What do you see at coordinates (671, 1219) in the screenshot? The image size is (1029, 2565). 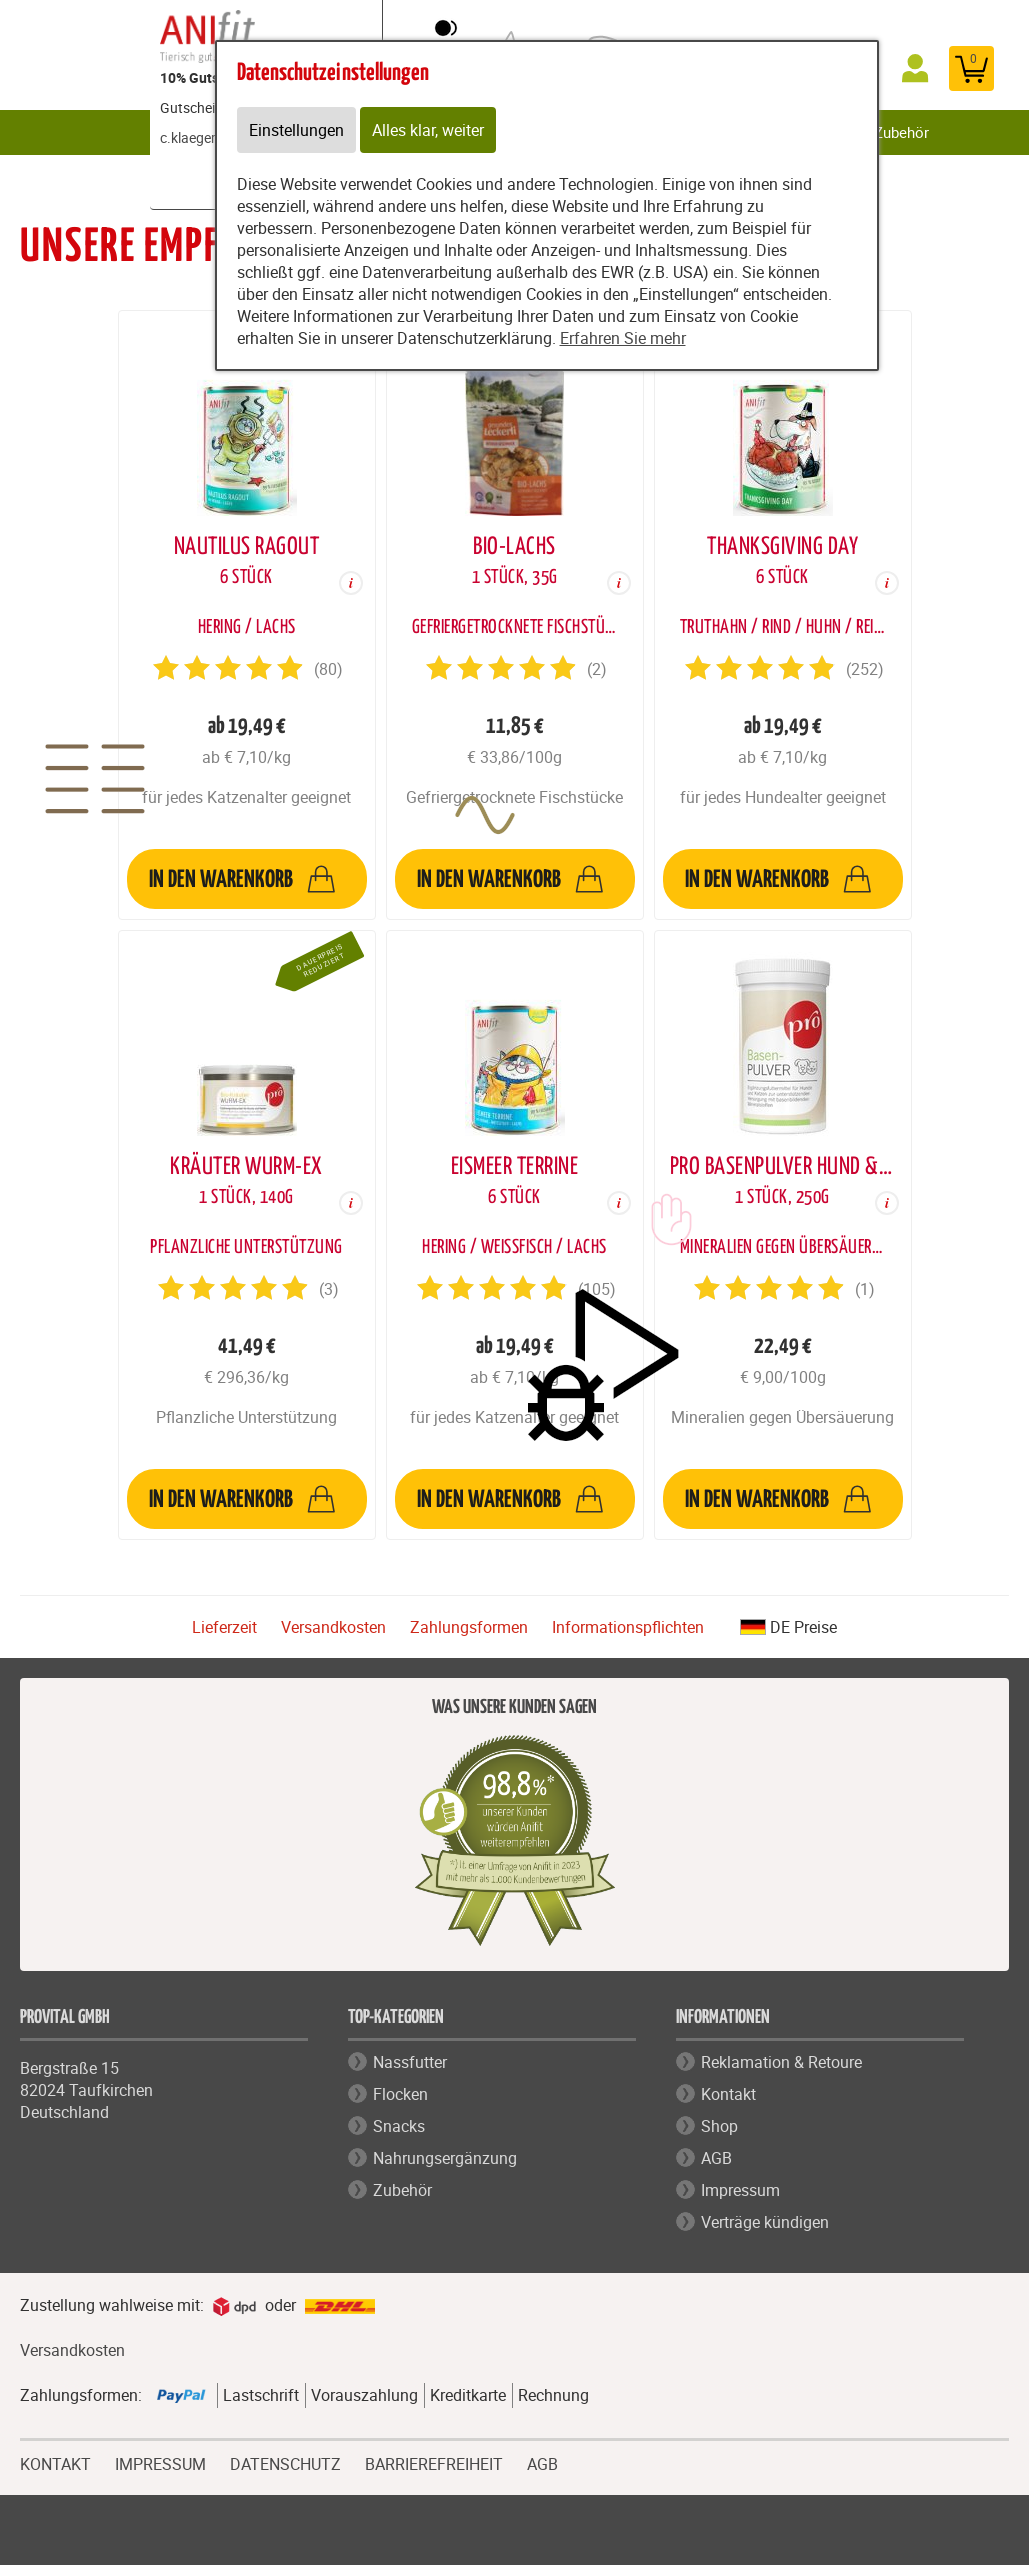 I see `stop or pause an action` at bounding box center [671, 1219].